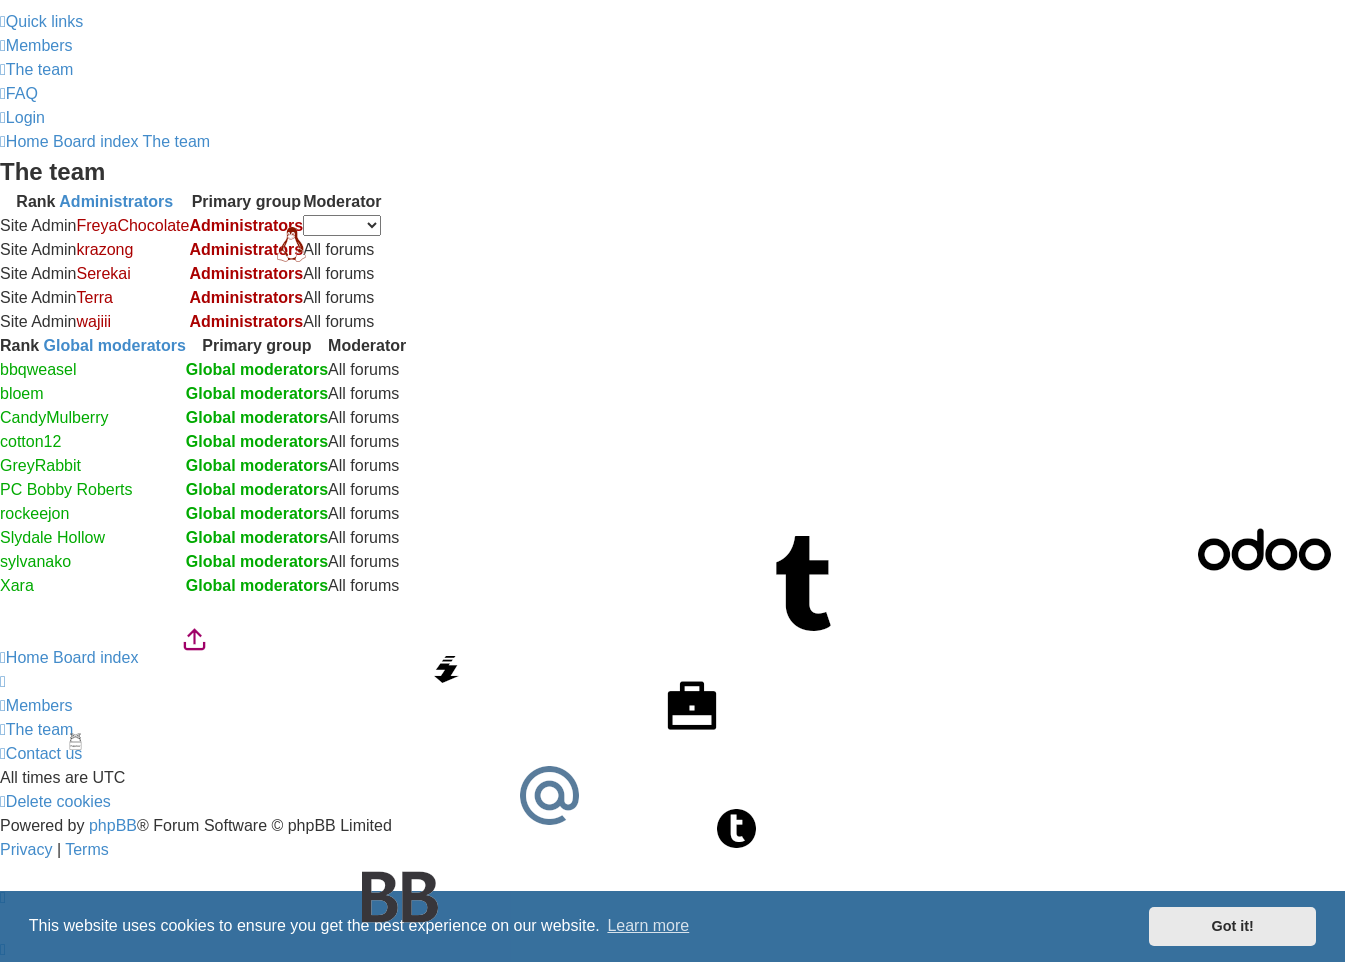 This screenshot has width=1345, height=962. What do you see at coordinates (75, 741) in the screenshot?
I see `puppeteer browser automation library logo` at bounding box center [75, 741].